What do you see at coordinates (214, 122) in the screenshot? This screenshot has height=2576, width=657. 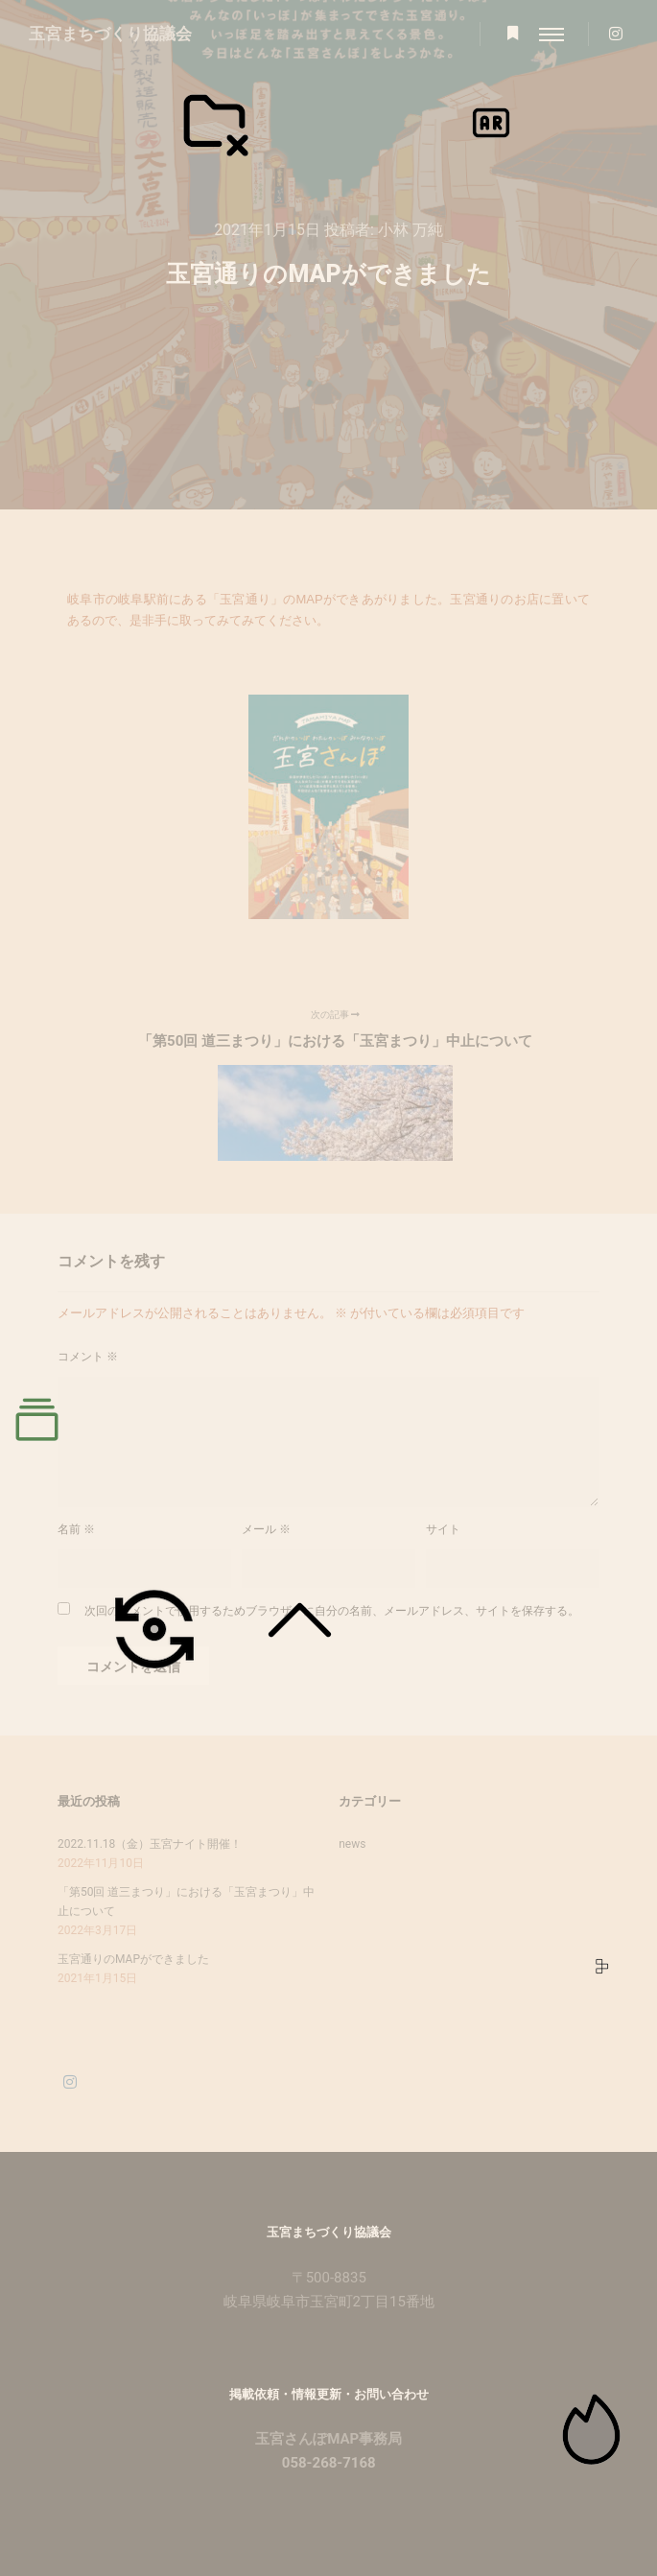 I see `delete a folder` at bounding box center [214, 122].